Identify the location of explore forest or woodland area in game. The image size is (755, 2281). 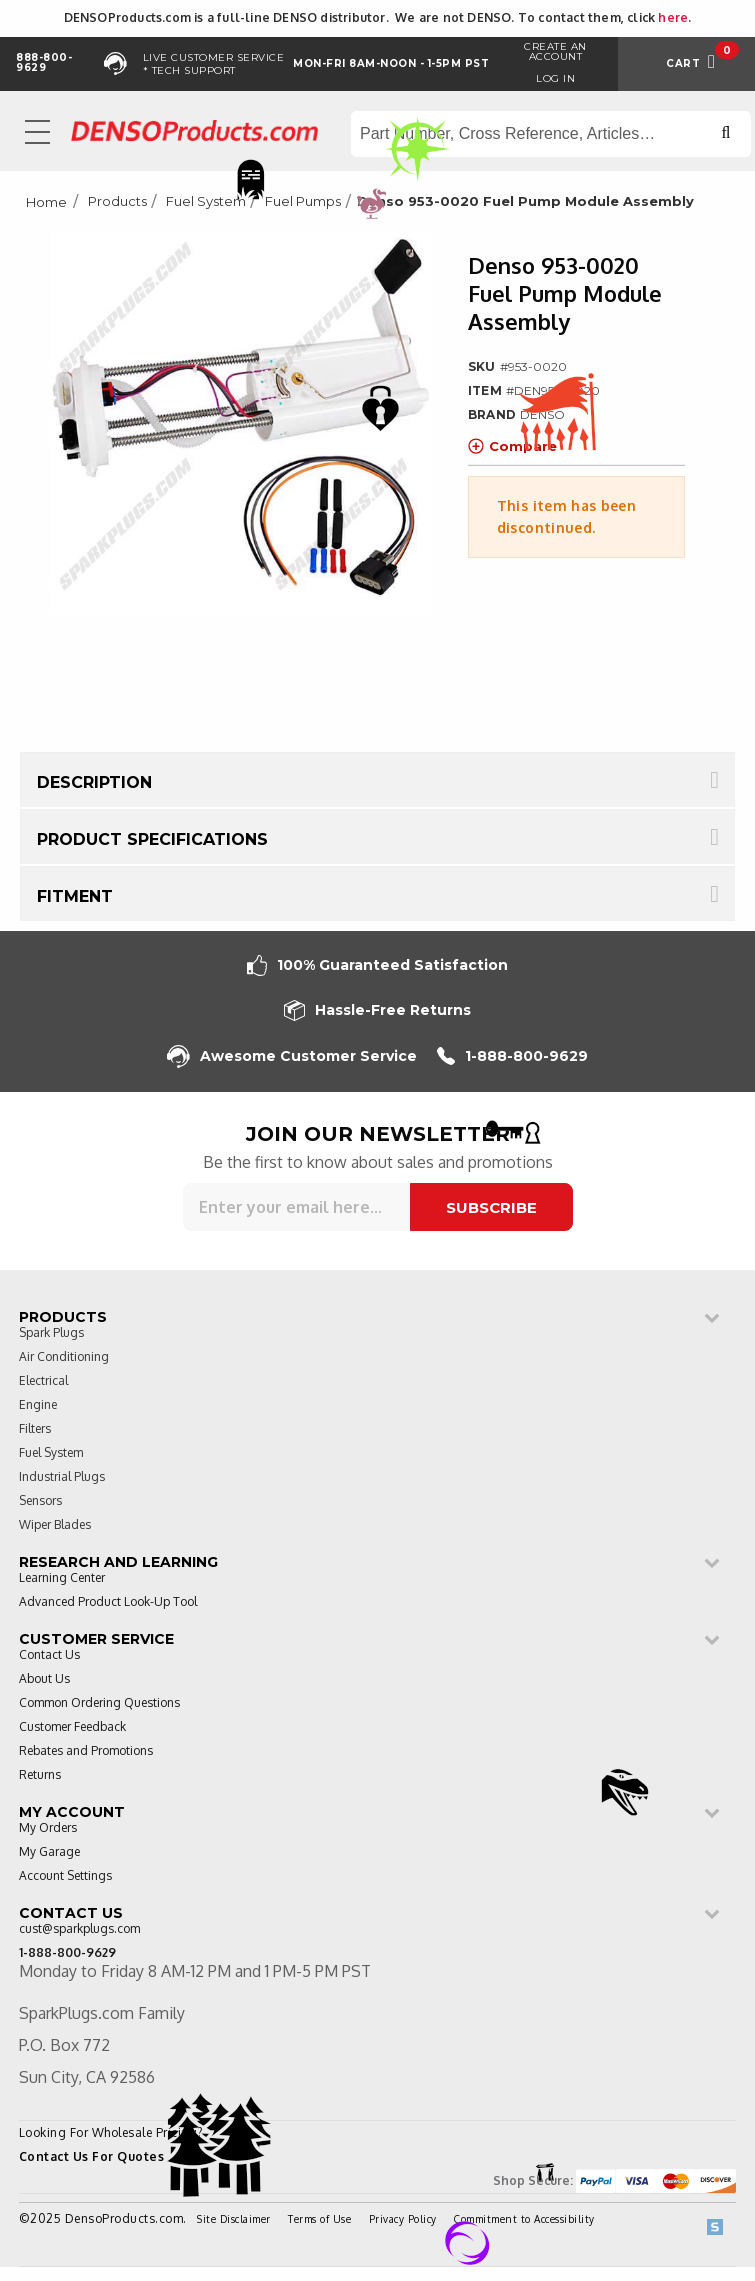
(219, 2145).